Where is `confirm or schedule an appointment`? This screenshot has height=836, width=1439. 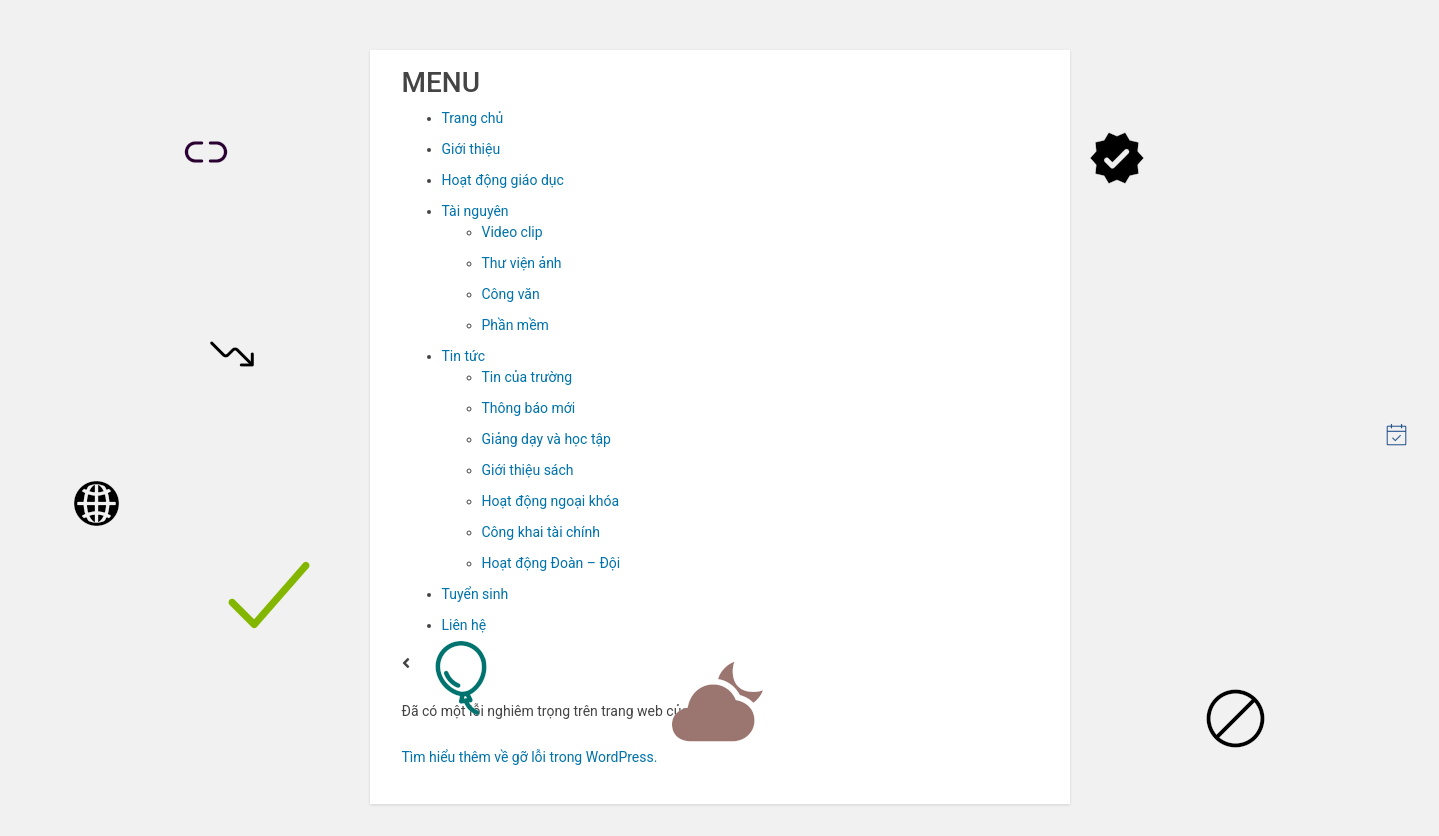
confirm or schedule an appointment is located at coordinates (1396, 435).